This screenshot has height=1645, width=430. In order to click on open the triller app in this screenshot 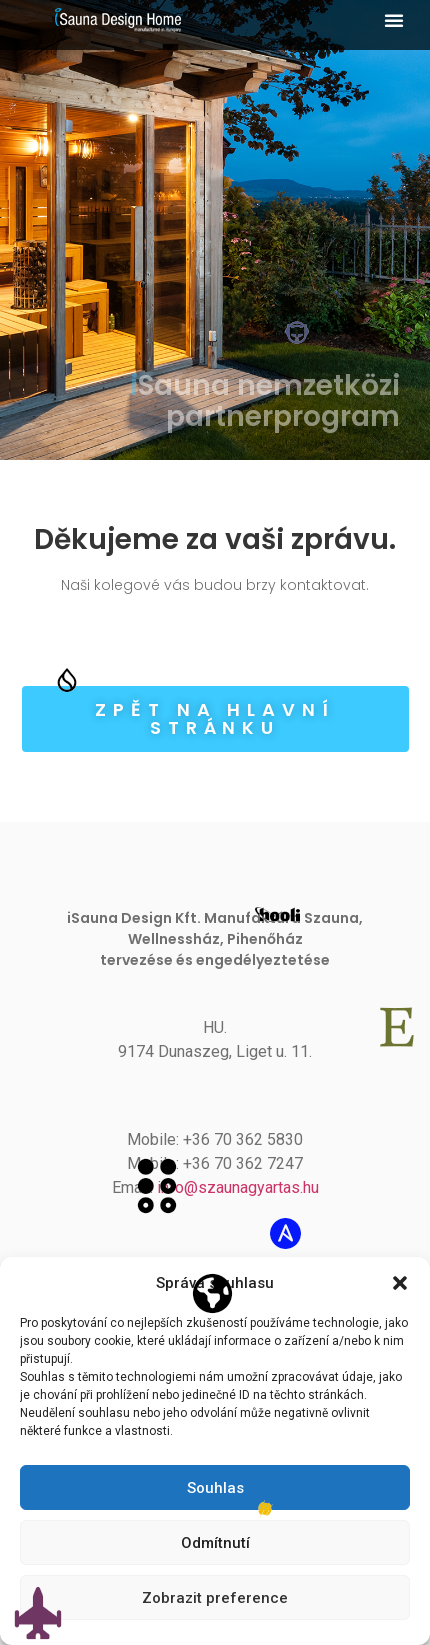, I will do `click(265, 1508)`.